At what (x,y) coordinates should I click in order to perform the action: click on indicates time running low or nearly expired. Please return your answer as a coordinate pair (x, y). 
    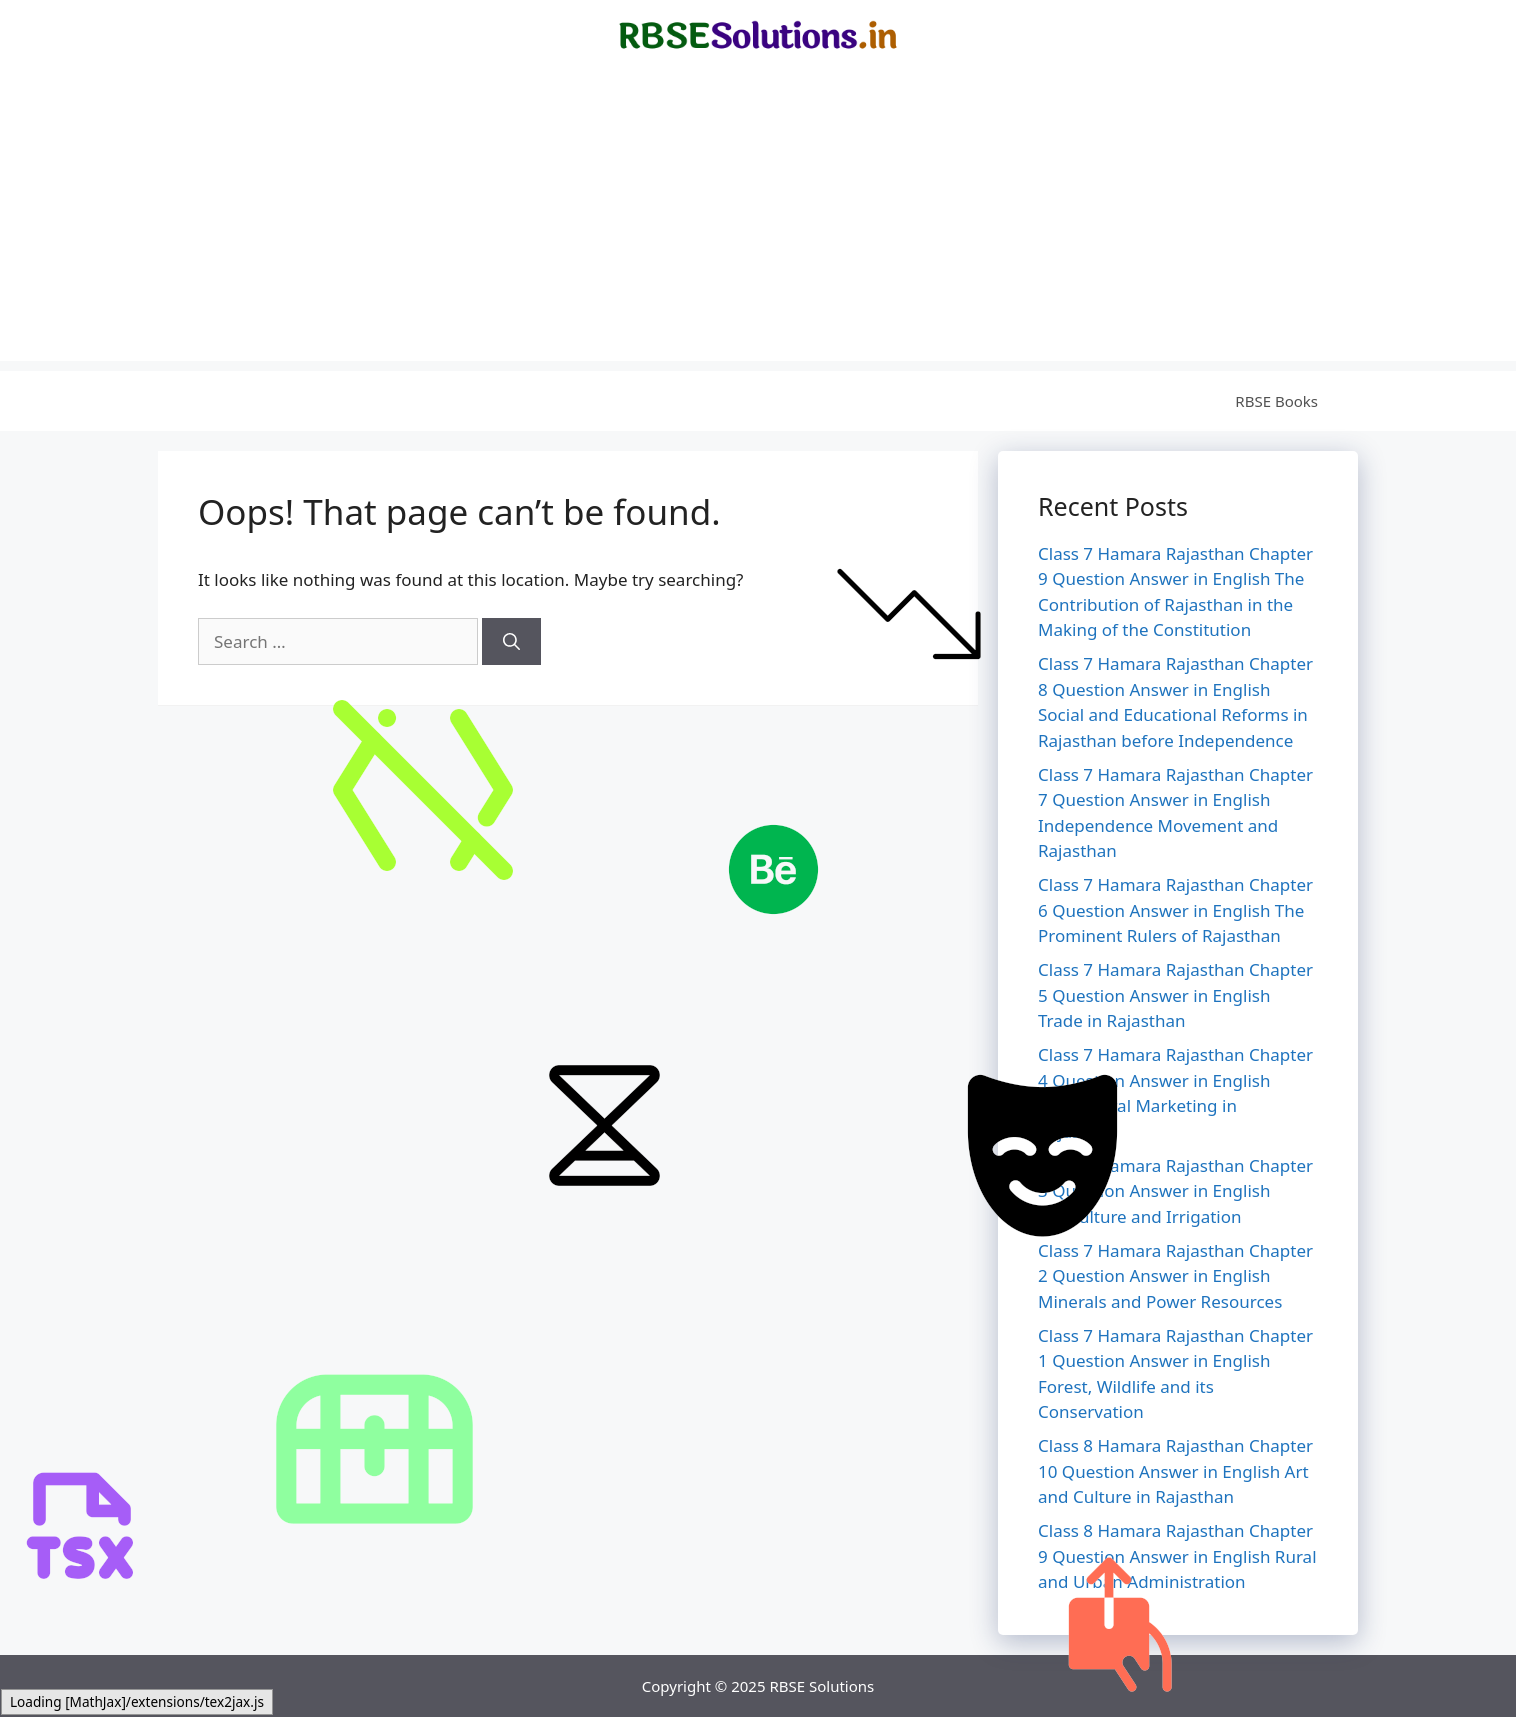
    Looking at the image, I should click on (604, 1125).